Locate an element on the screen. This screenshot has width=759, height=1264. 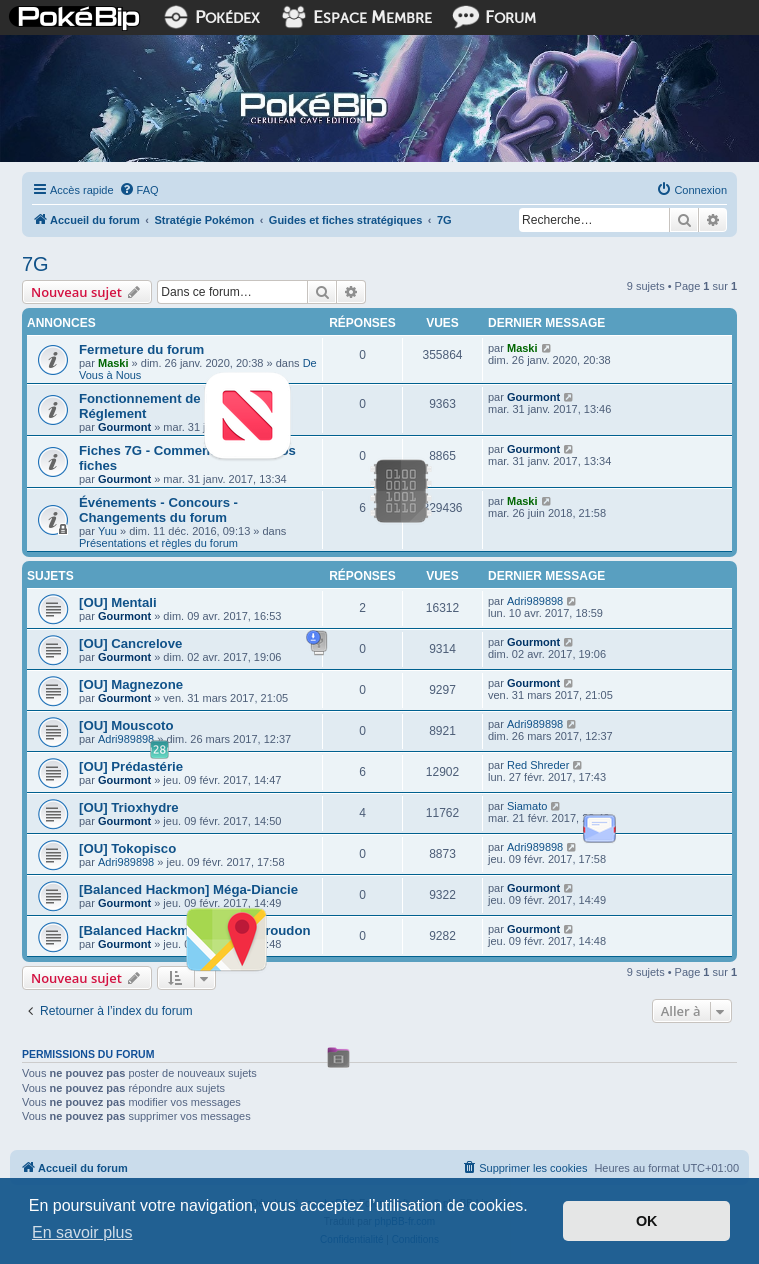
open the maps application is located at coordinates (226, 939).